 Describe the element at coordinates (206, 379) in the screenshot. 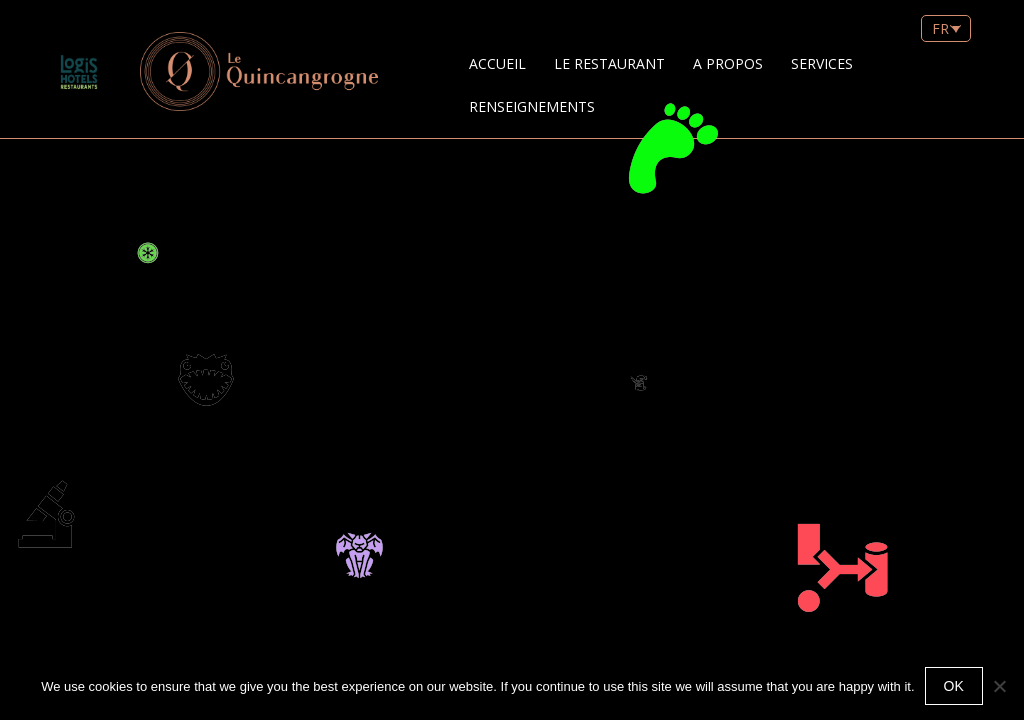

I see `creature or monster enemy type indicator` at that location.